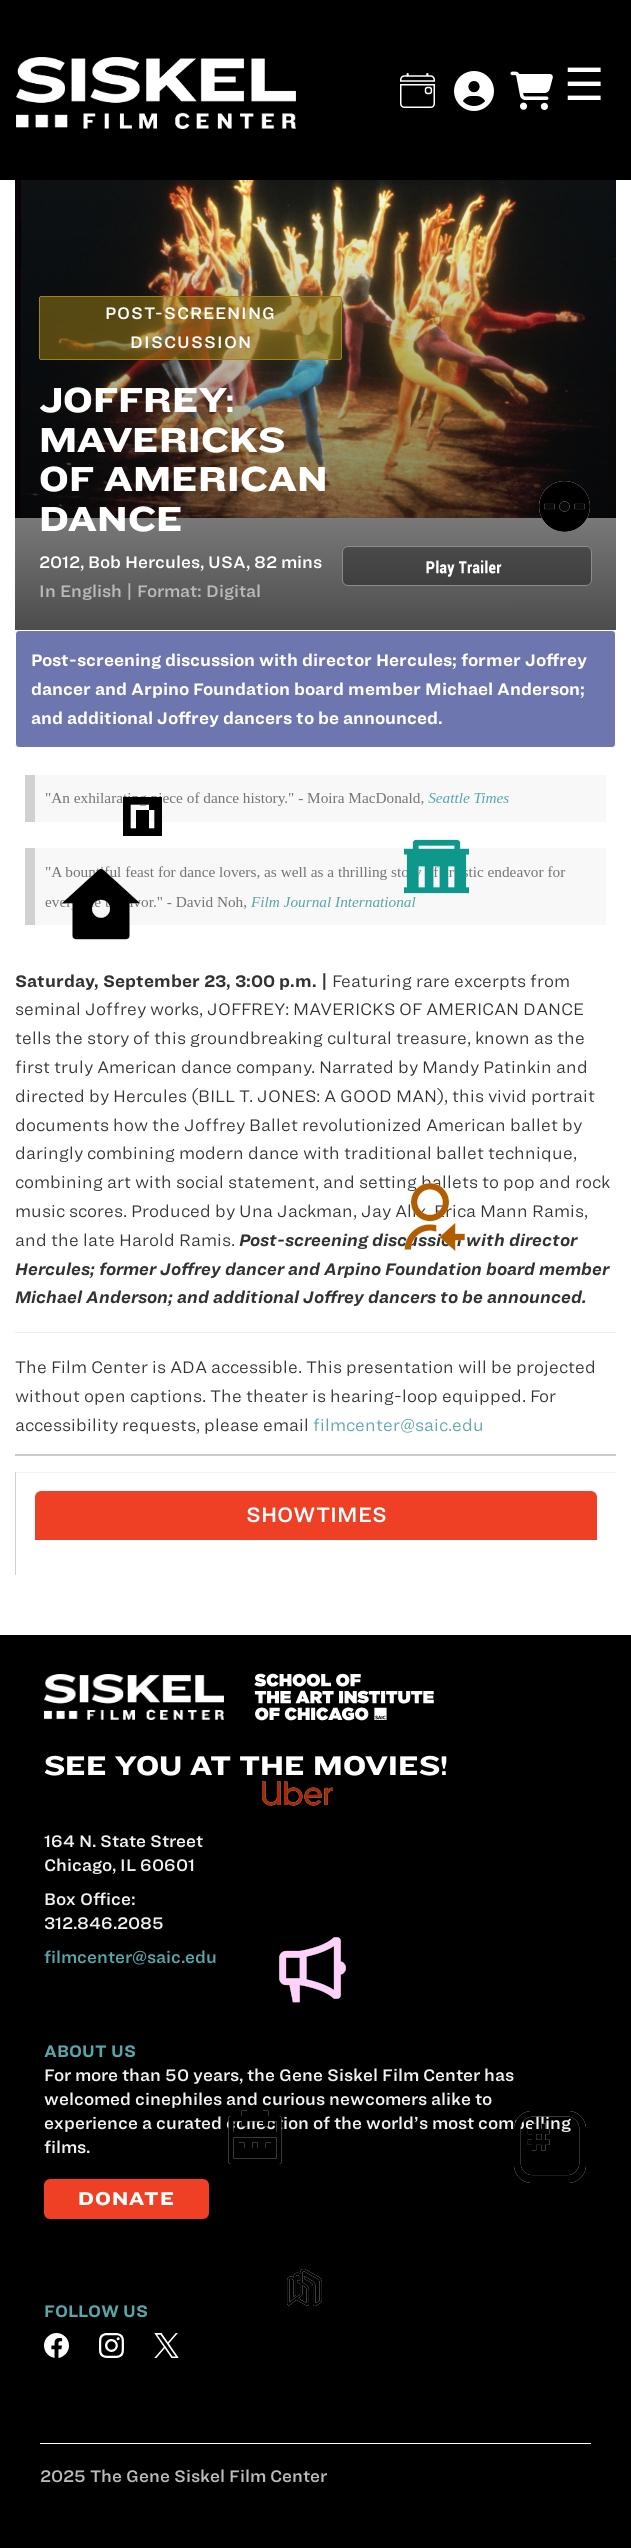 This screenshot has width=631, height=2548. What do you see at coordinates (101, 907) in the screenshot?
I see `navigate to home screen` at bounding box center [101, 907].